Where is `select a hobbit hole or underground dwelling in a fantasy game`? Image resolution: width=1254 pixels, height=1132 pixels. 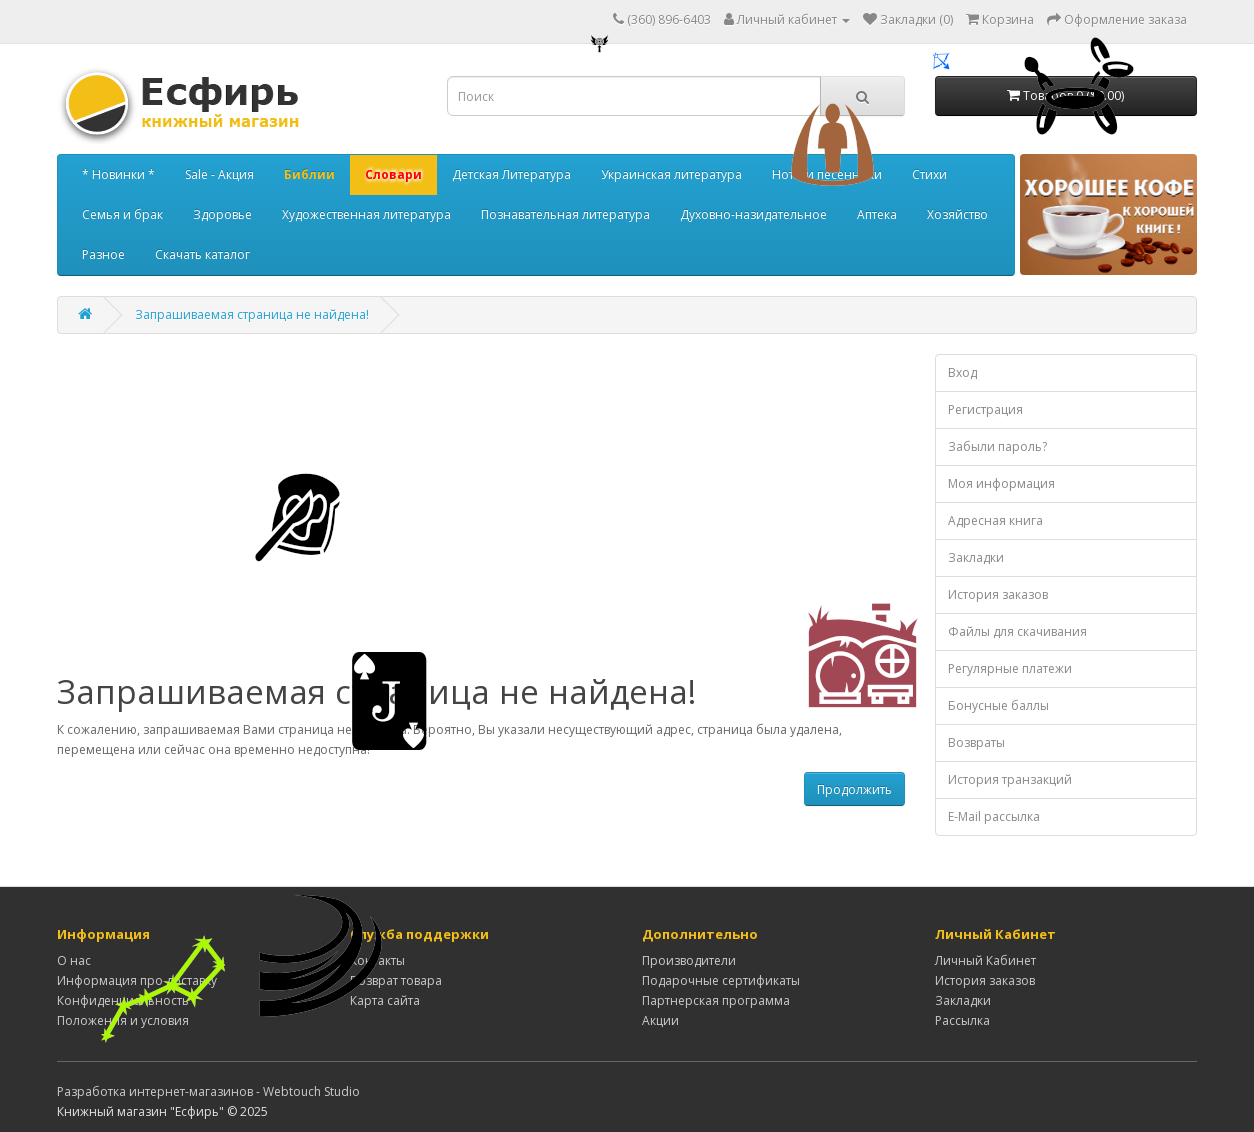
select a hobbit hole or underground dwelling in a fantasy game is located at coordinates (862, 653).